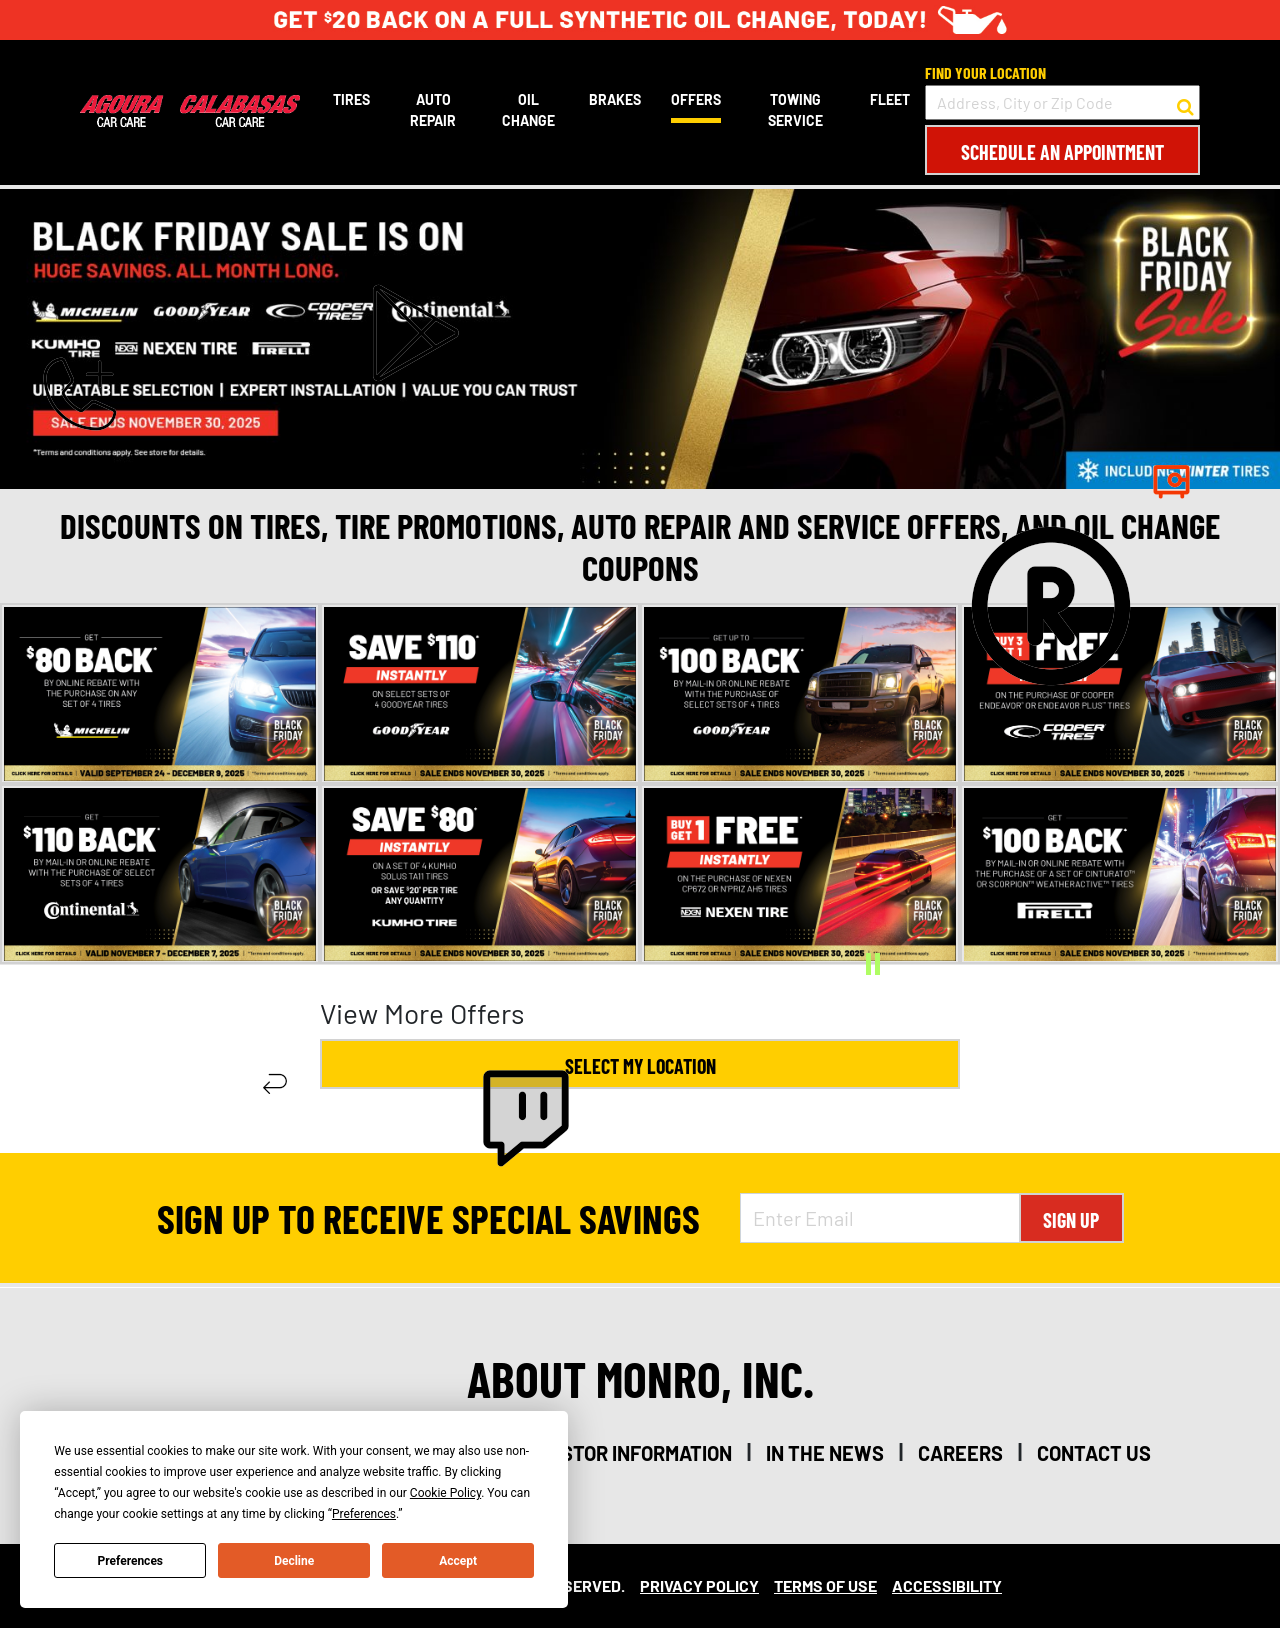  I want to click on open the Twitch app, so click(526, 1113).